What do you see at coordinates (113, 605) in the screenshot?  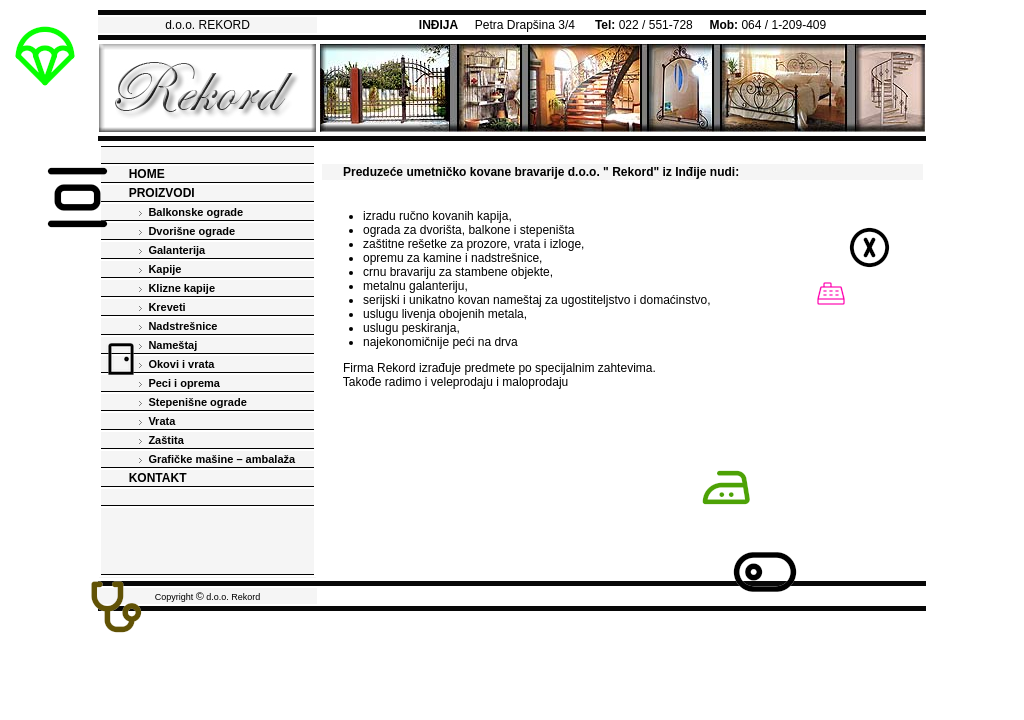 I see `access health or medical features` at bounding box center [113, 605].